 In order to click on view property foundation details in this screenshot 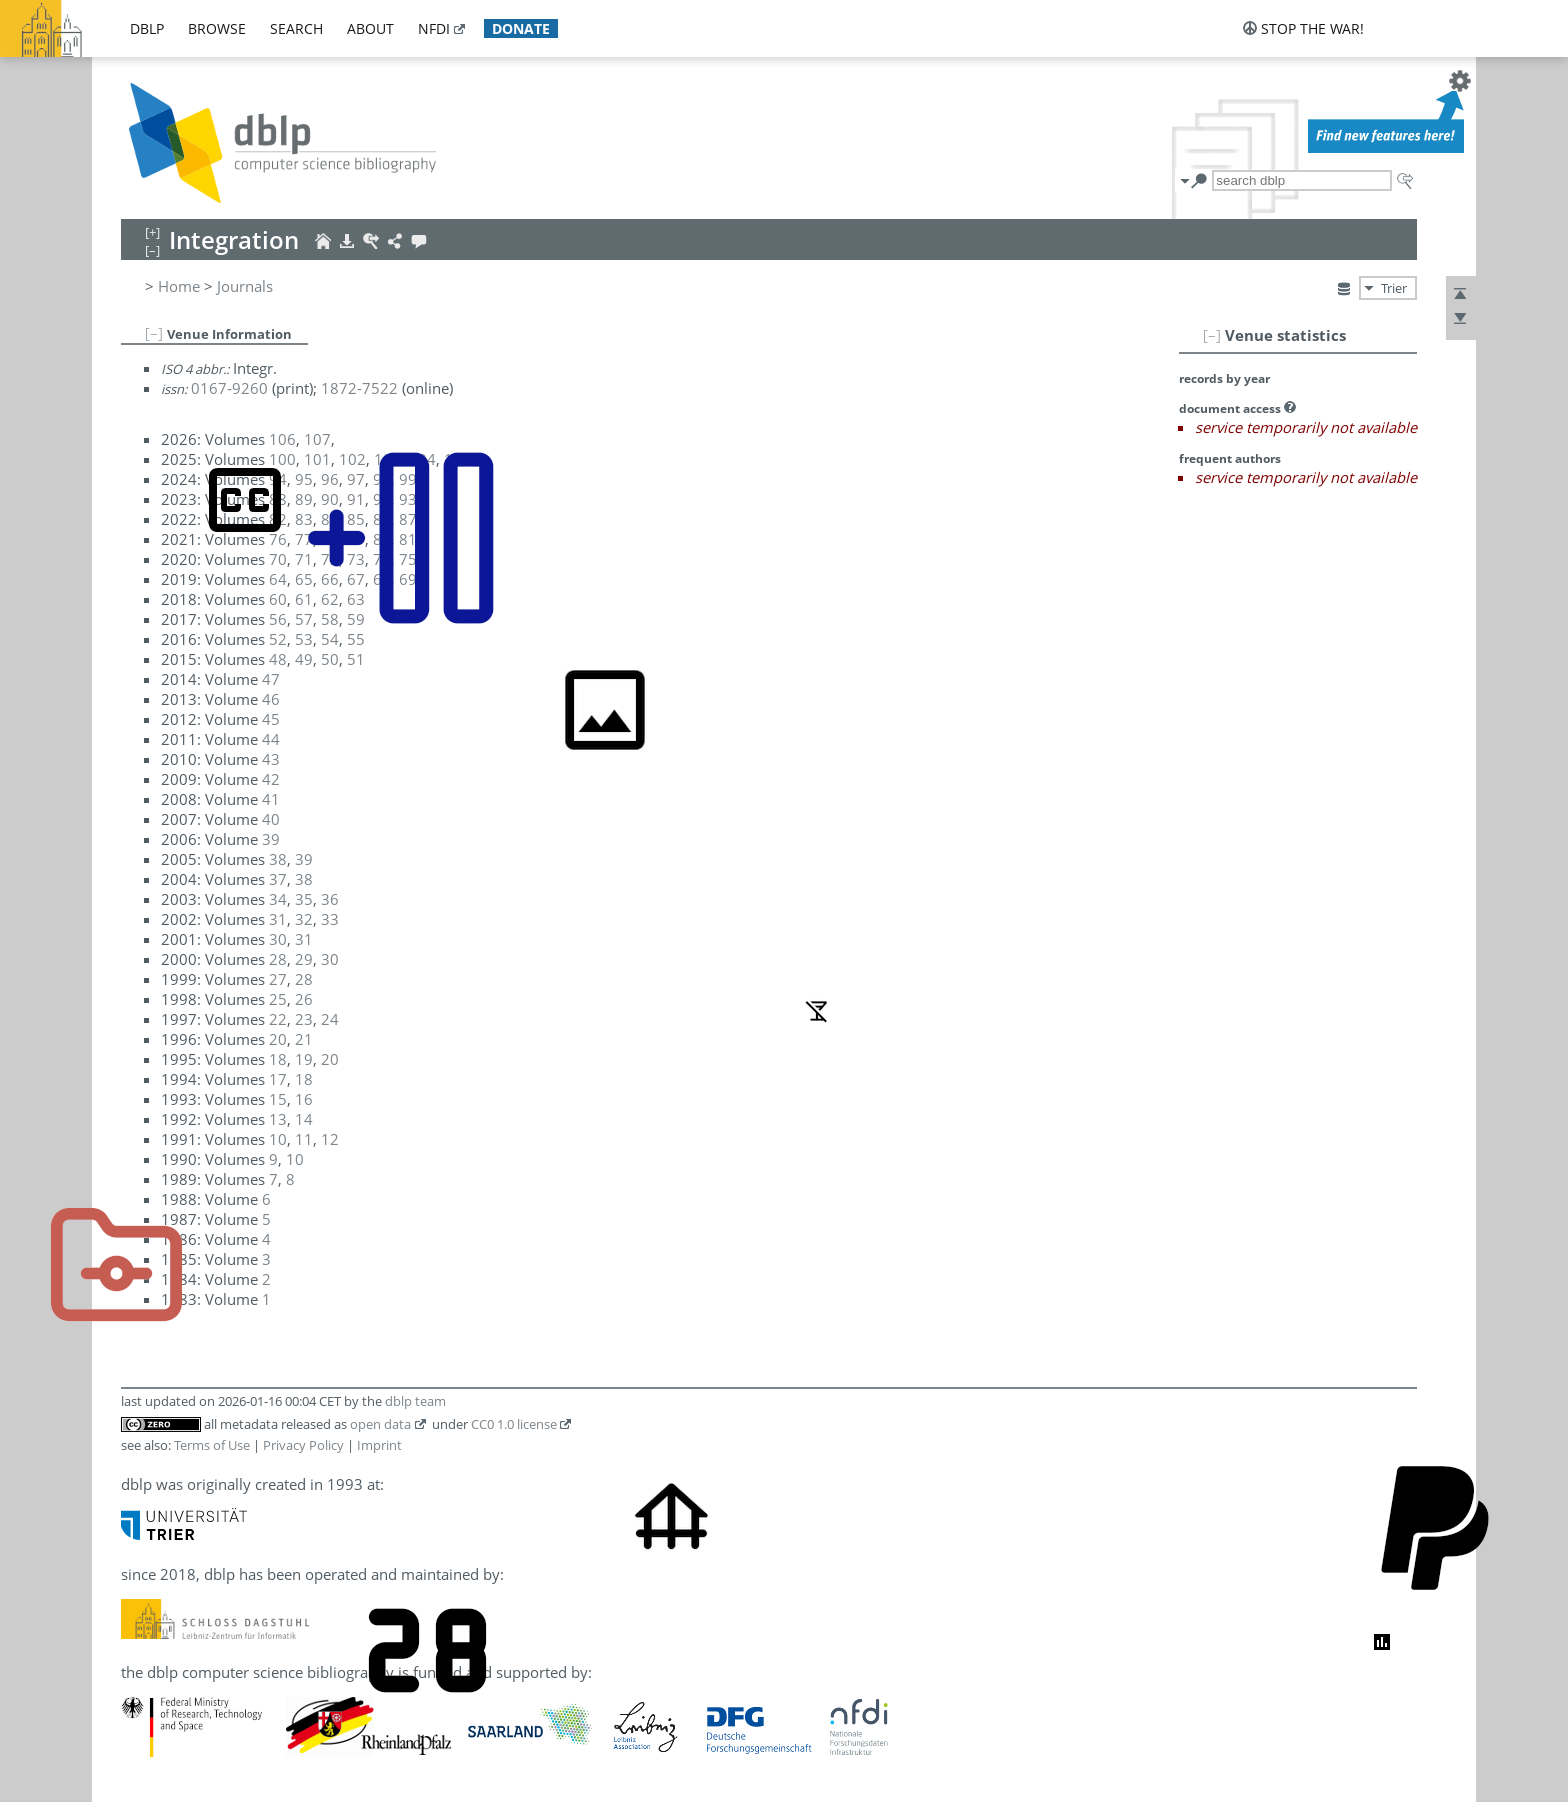, I will do `click(671, 1517)`.